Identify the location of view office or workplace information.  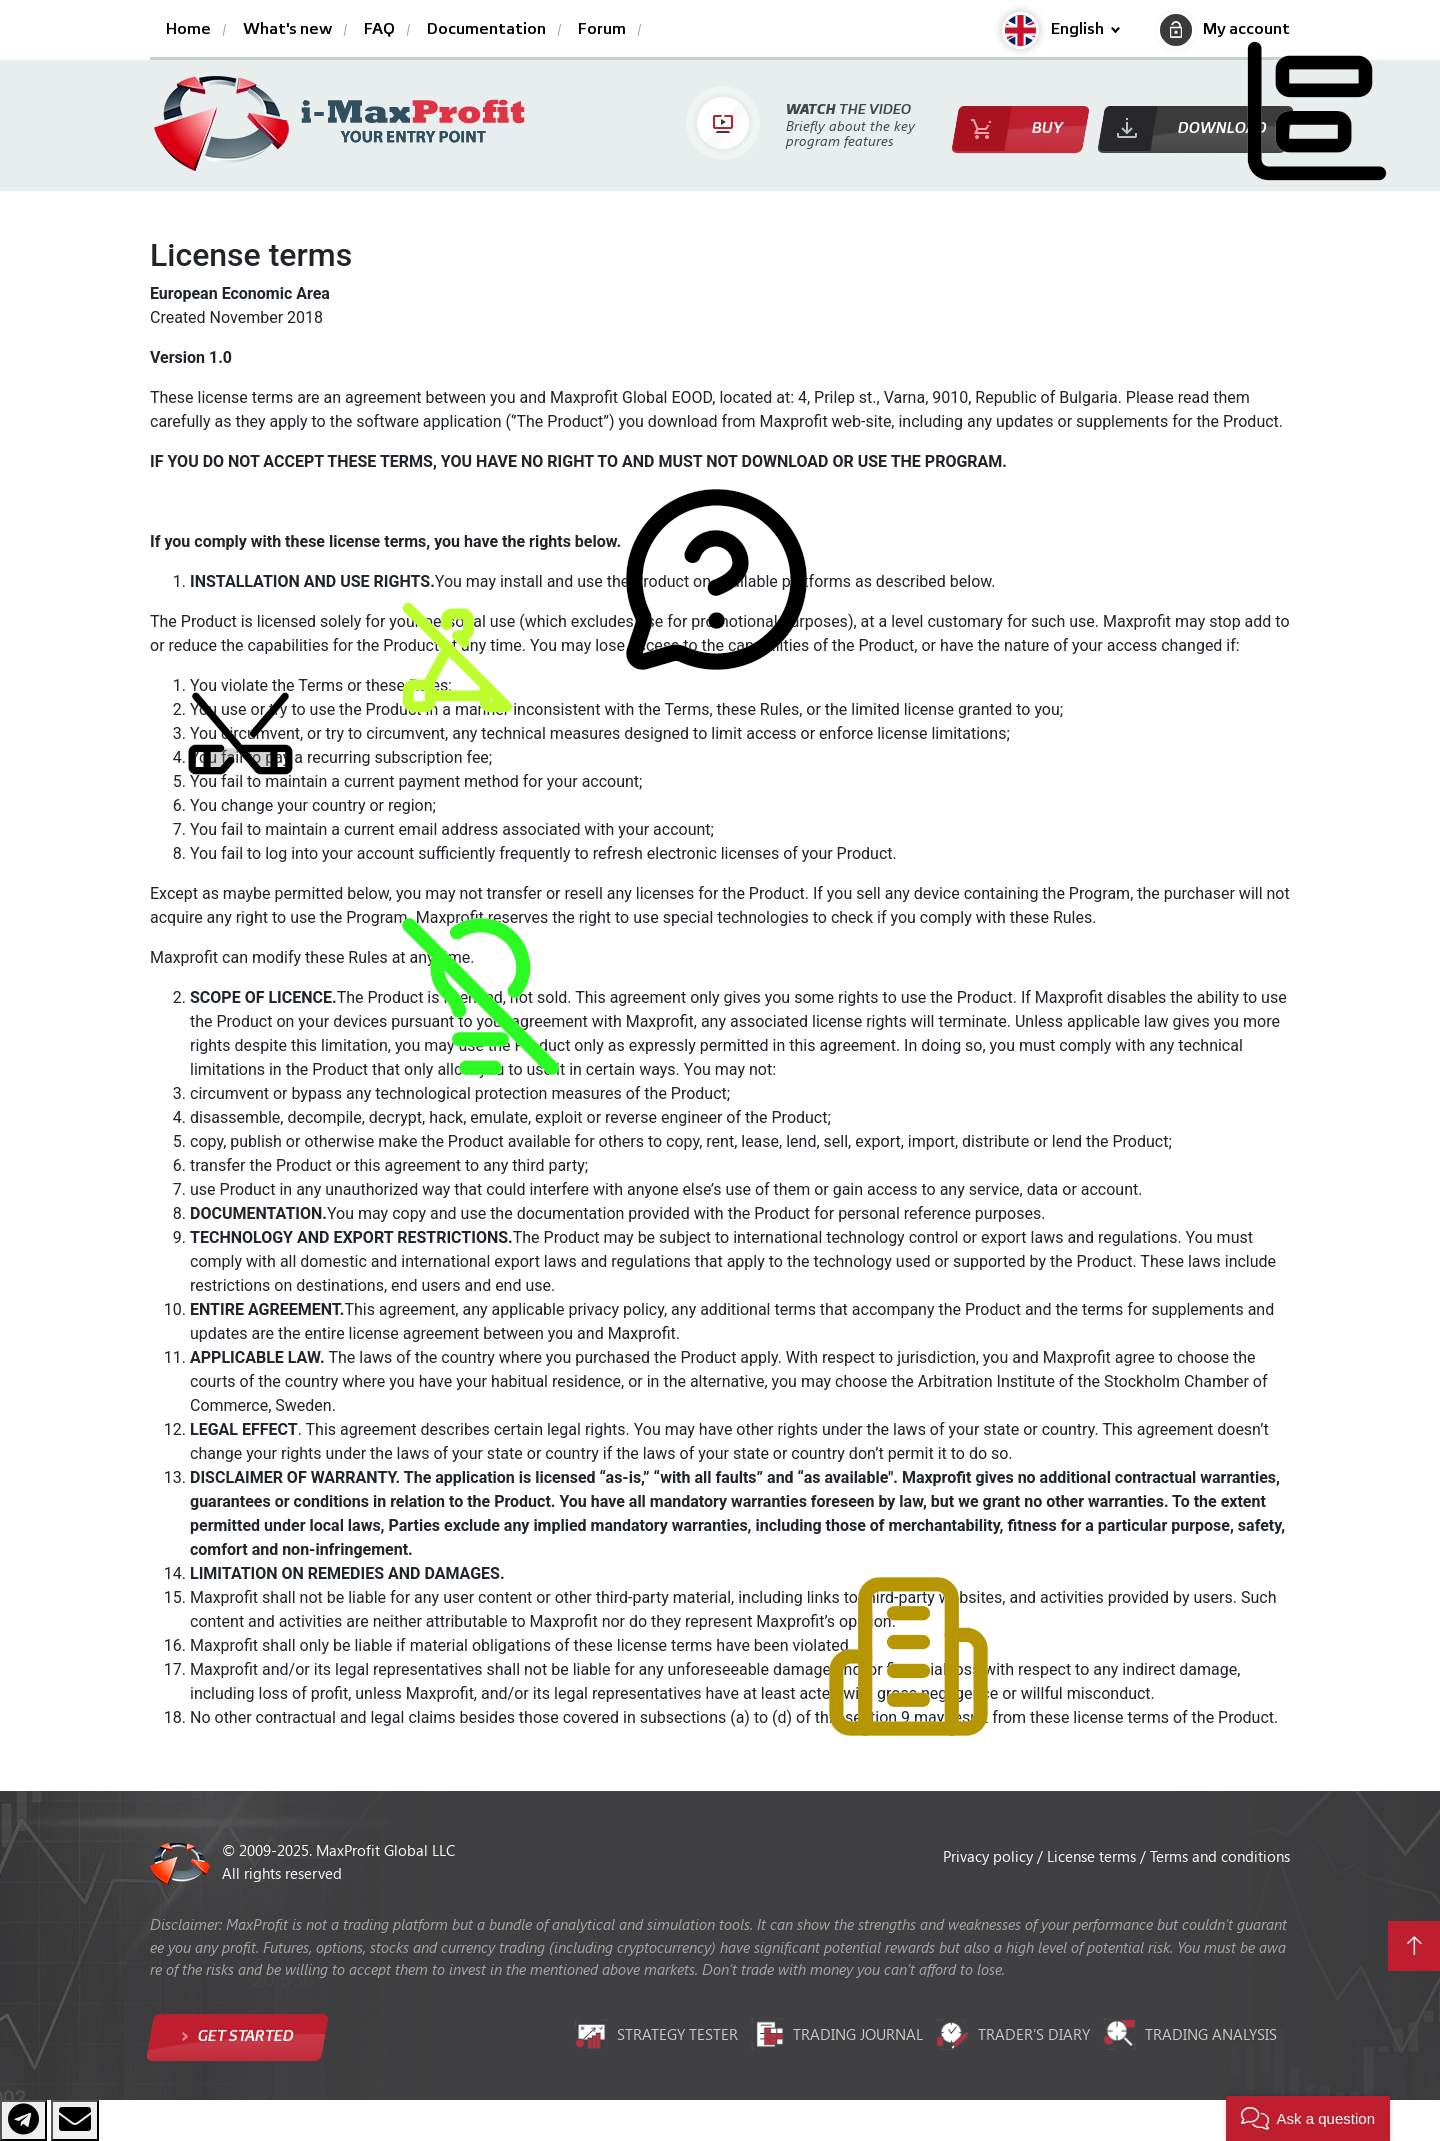
(908, 1656).